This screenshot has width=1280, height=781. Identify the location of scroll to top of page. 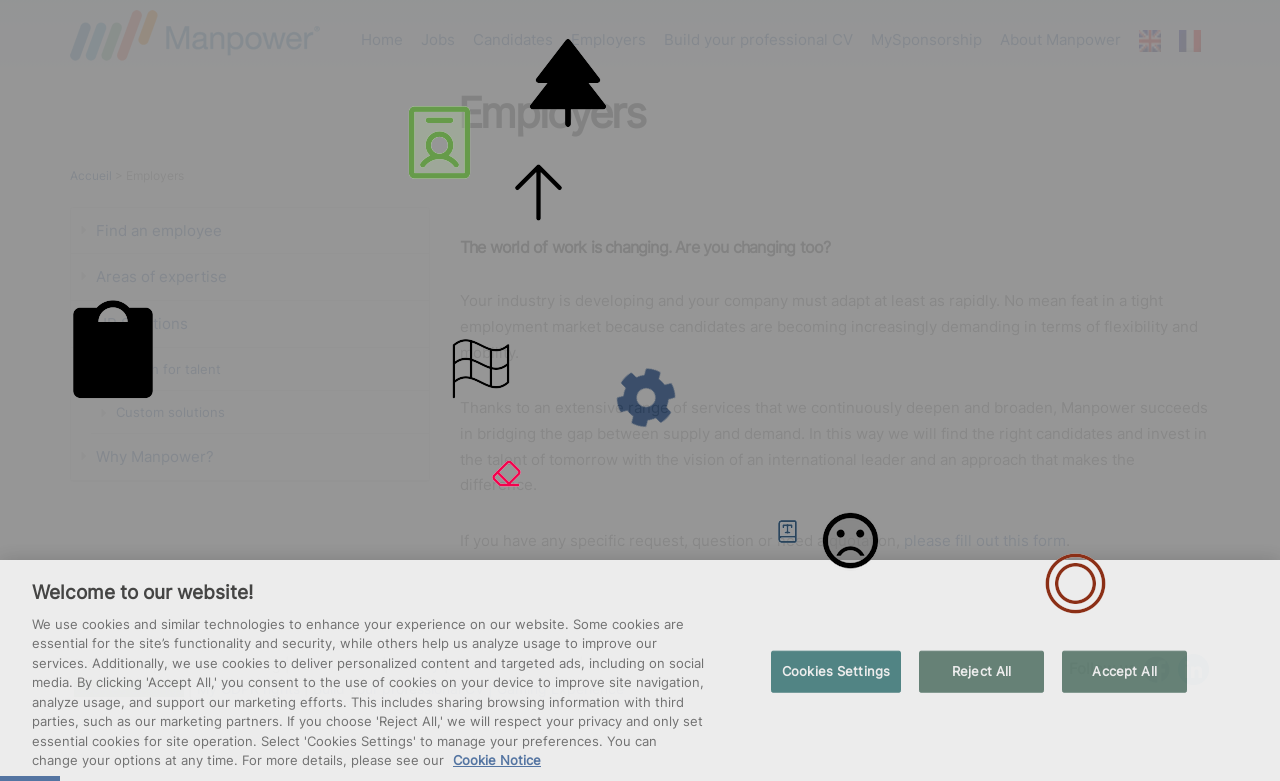
(538, 192).